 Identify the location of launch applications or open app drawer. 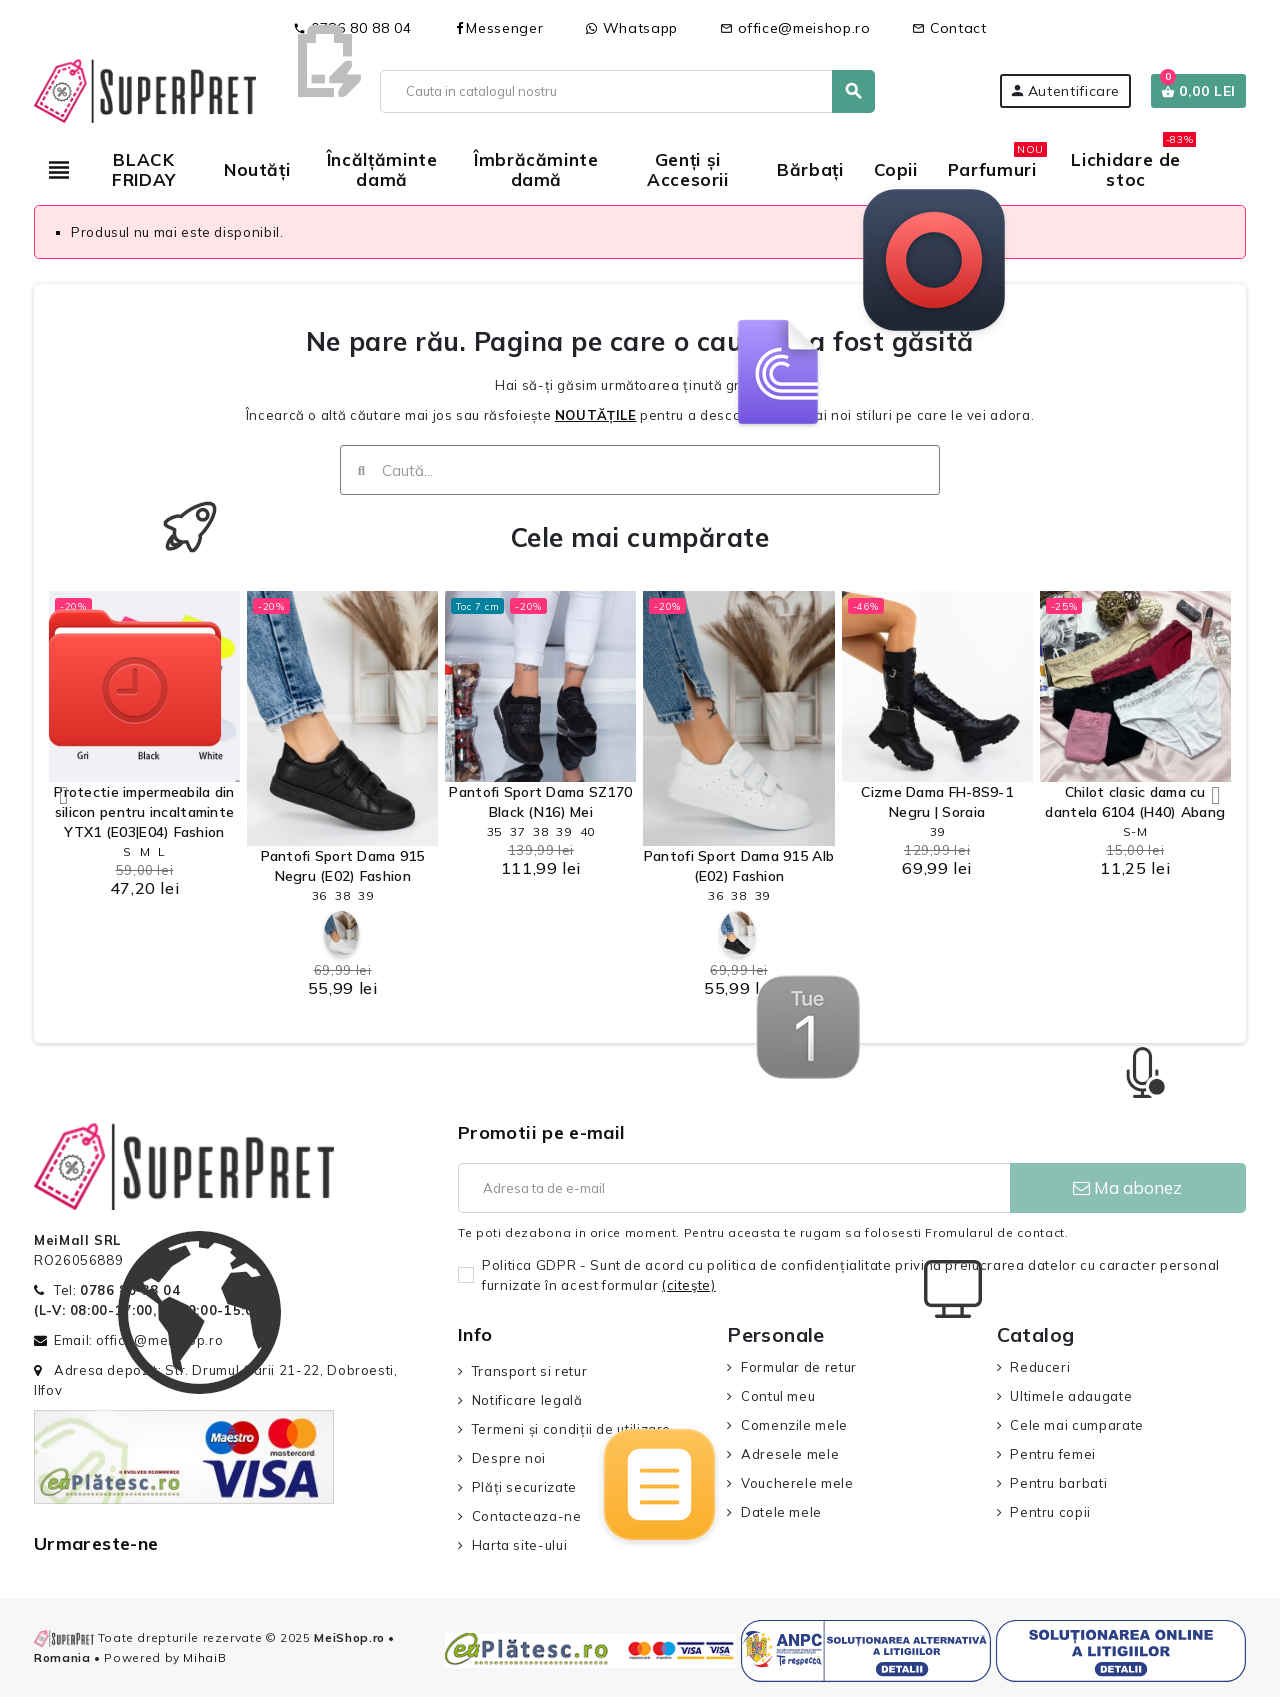
(190, 527).